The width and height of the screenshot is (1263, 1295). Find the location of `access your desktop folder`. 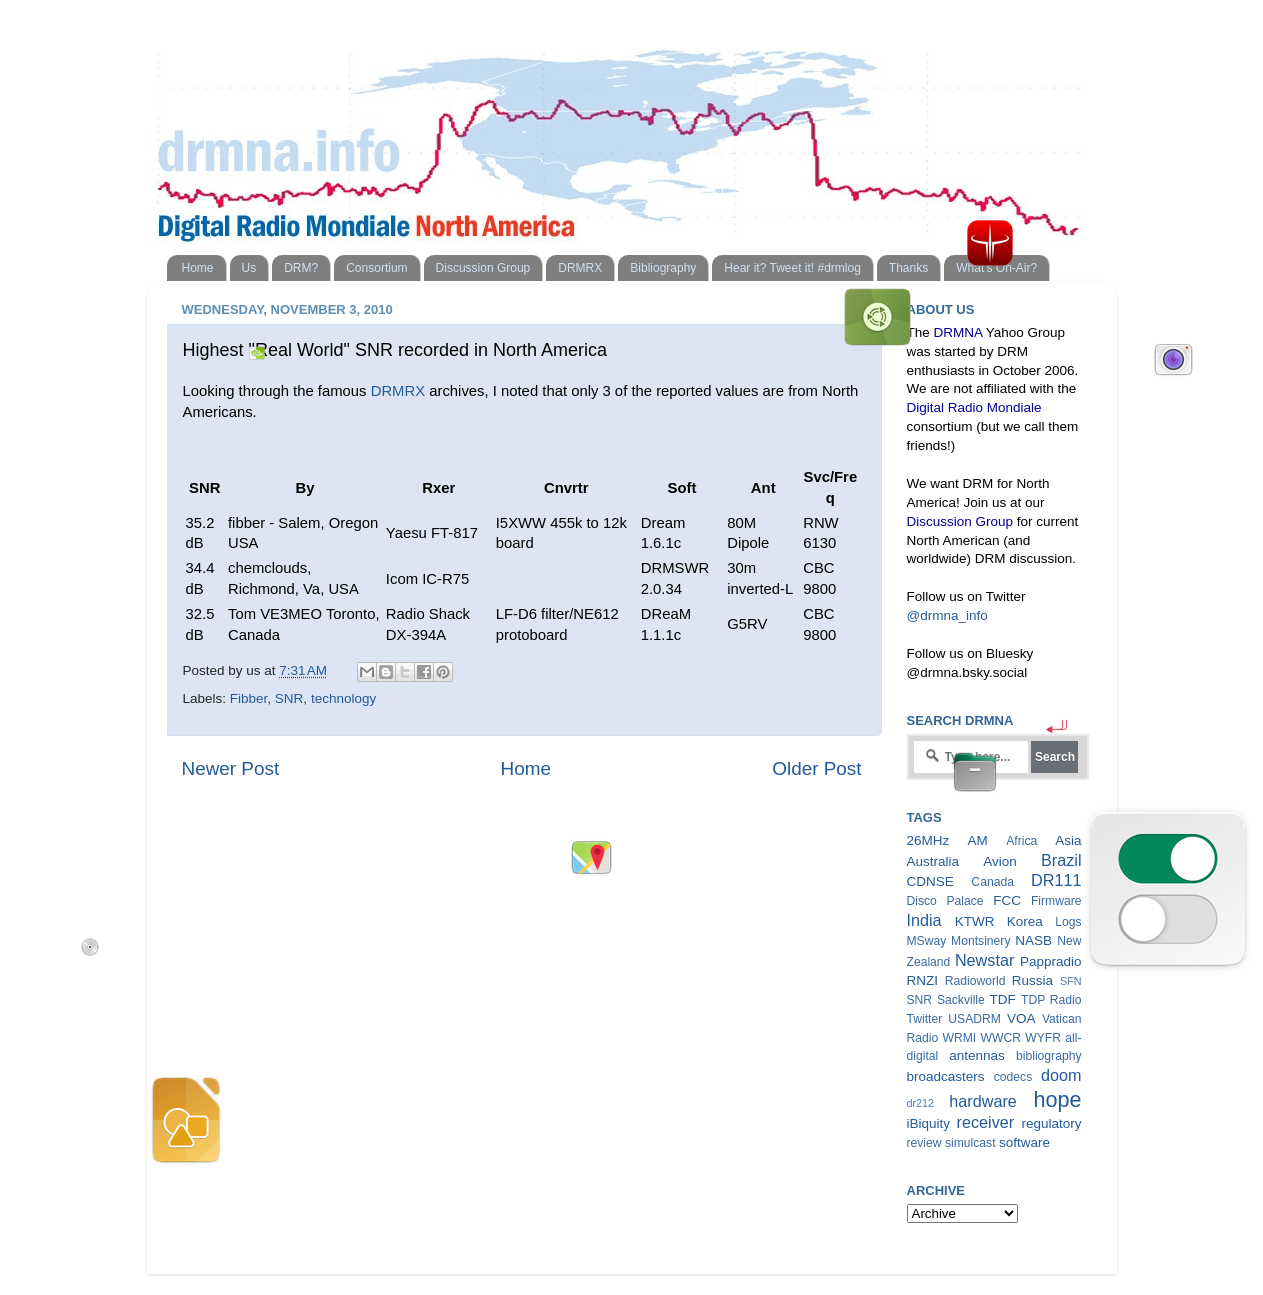

access your desktop folder is located at coordinates (877, 314).